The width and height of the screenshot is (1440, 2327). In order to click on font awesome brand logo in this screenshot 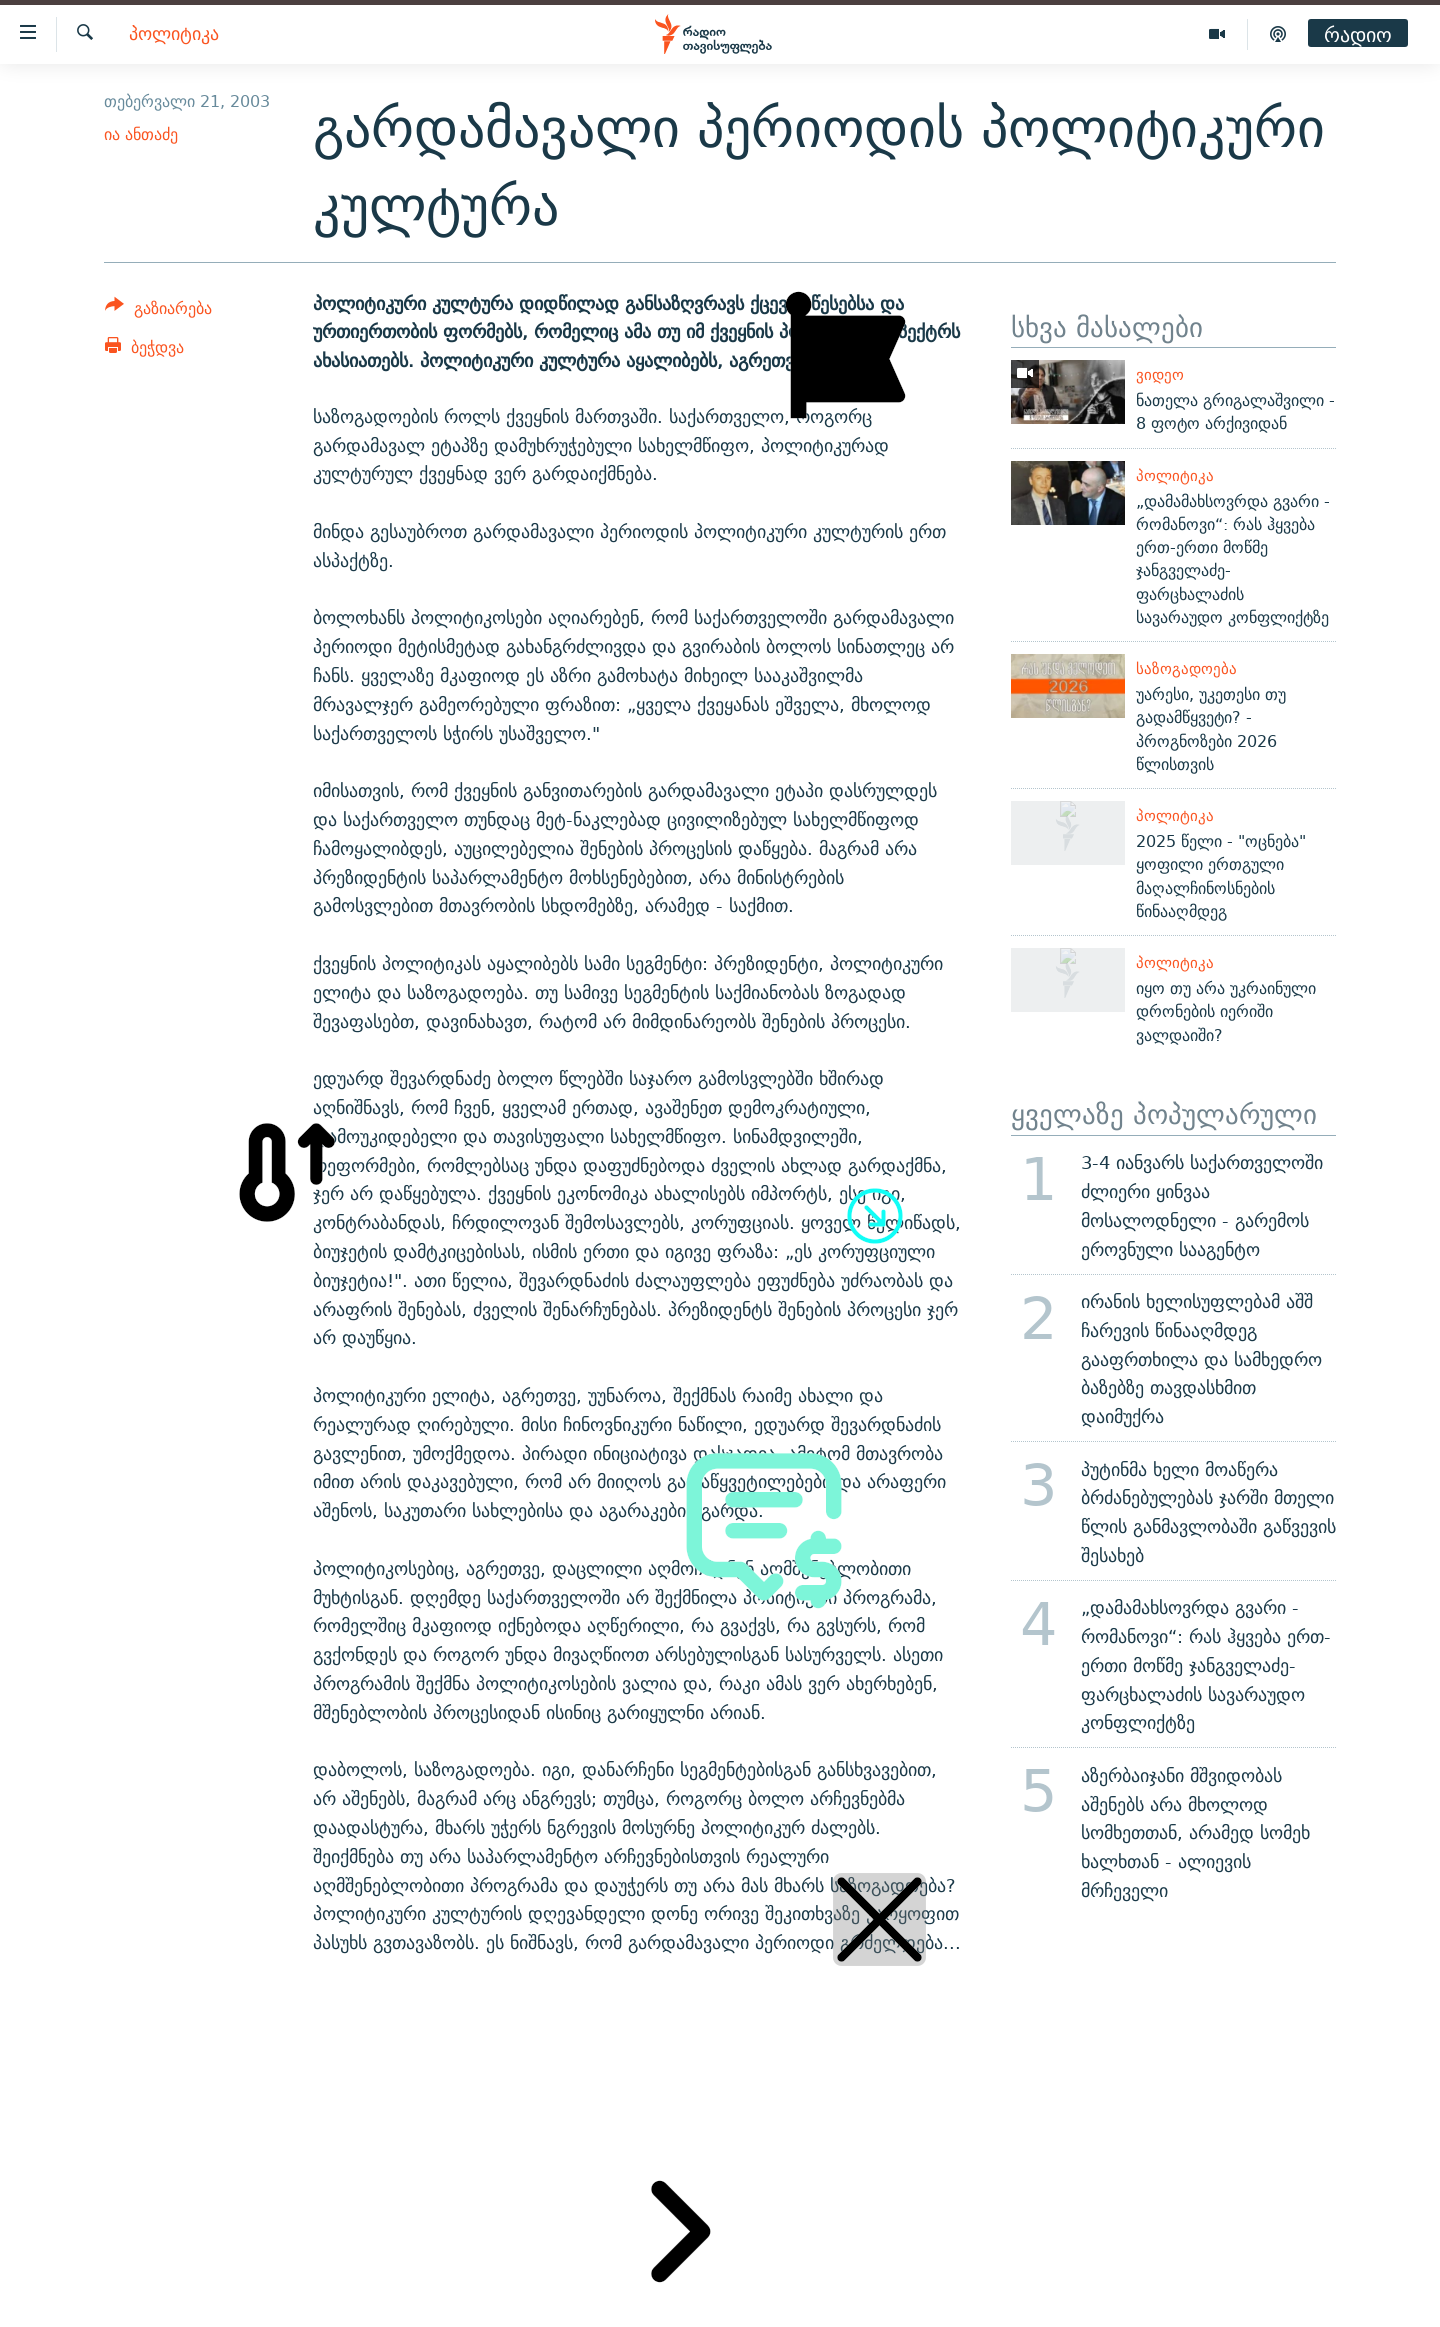, I will do `click(846, 355)`.